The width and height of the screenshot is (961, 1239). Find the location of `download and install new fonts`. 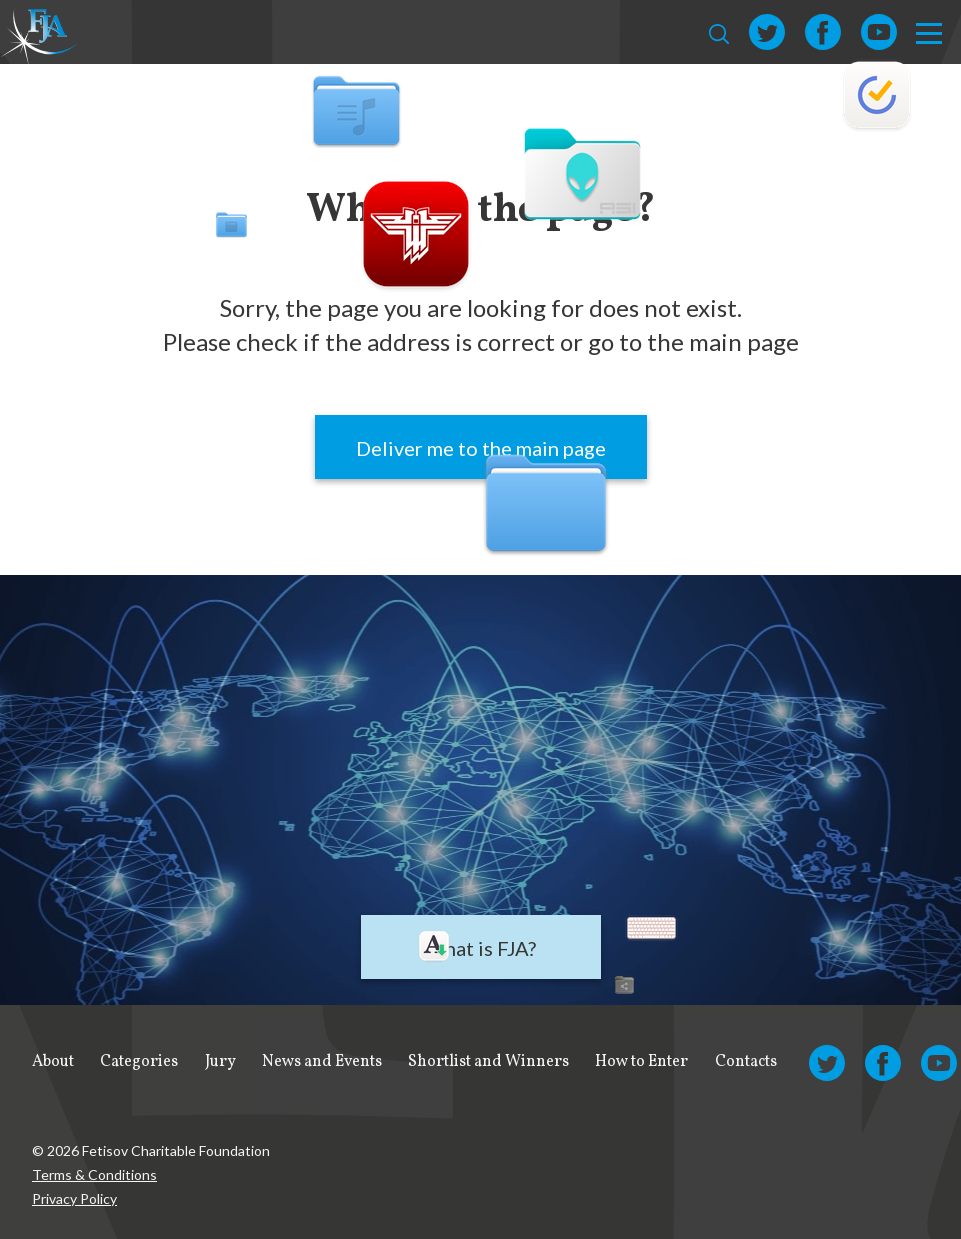

download and install new fonts is located at coordinates (434, 946).